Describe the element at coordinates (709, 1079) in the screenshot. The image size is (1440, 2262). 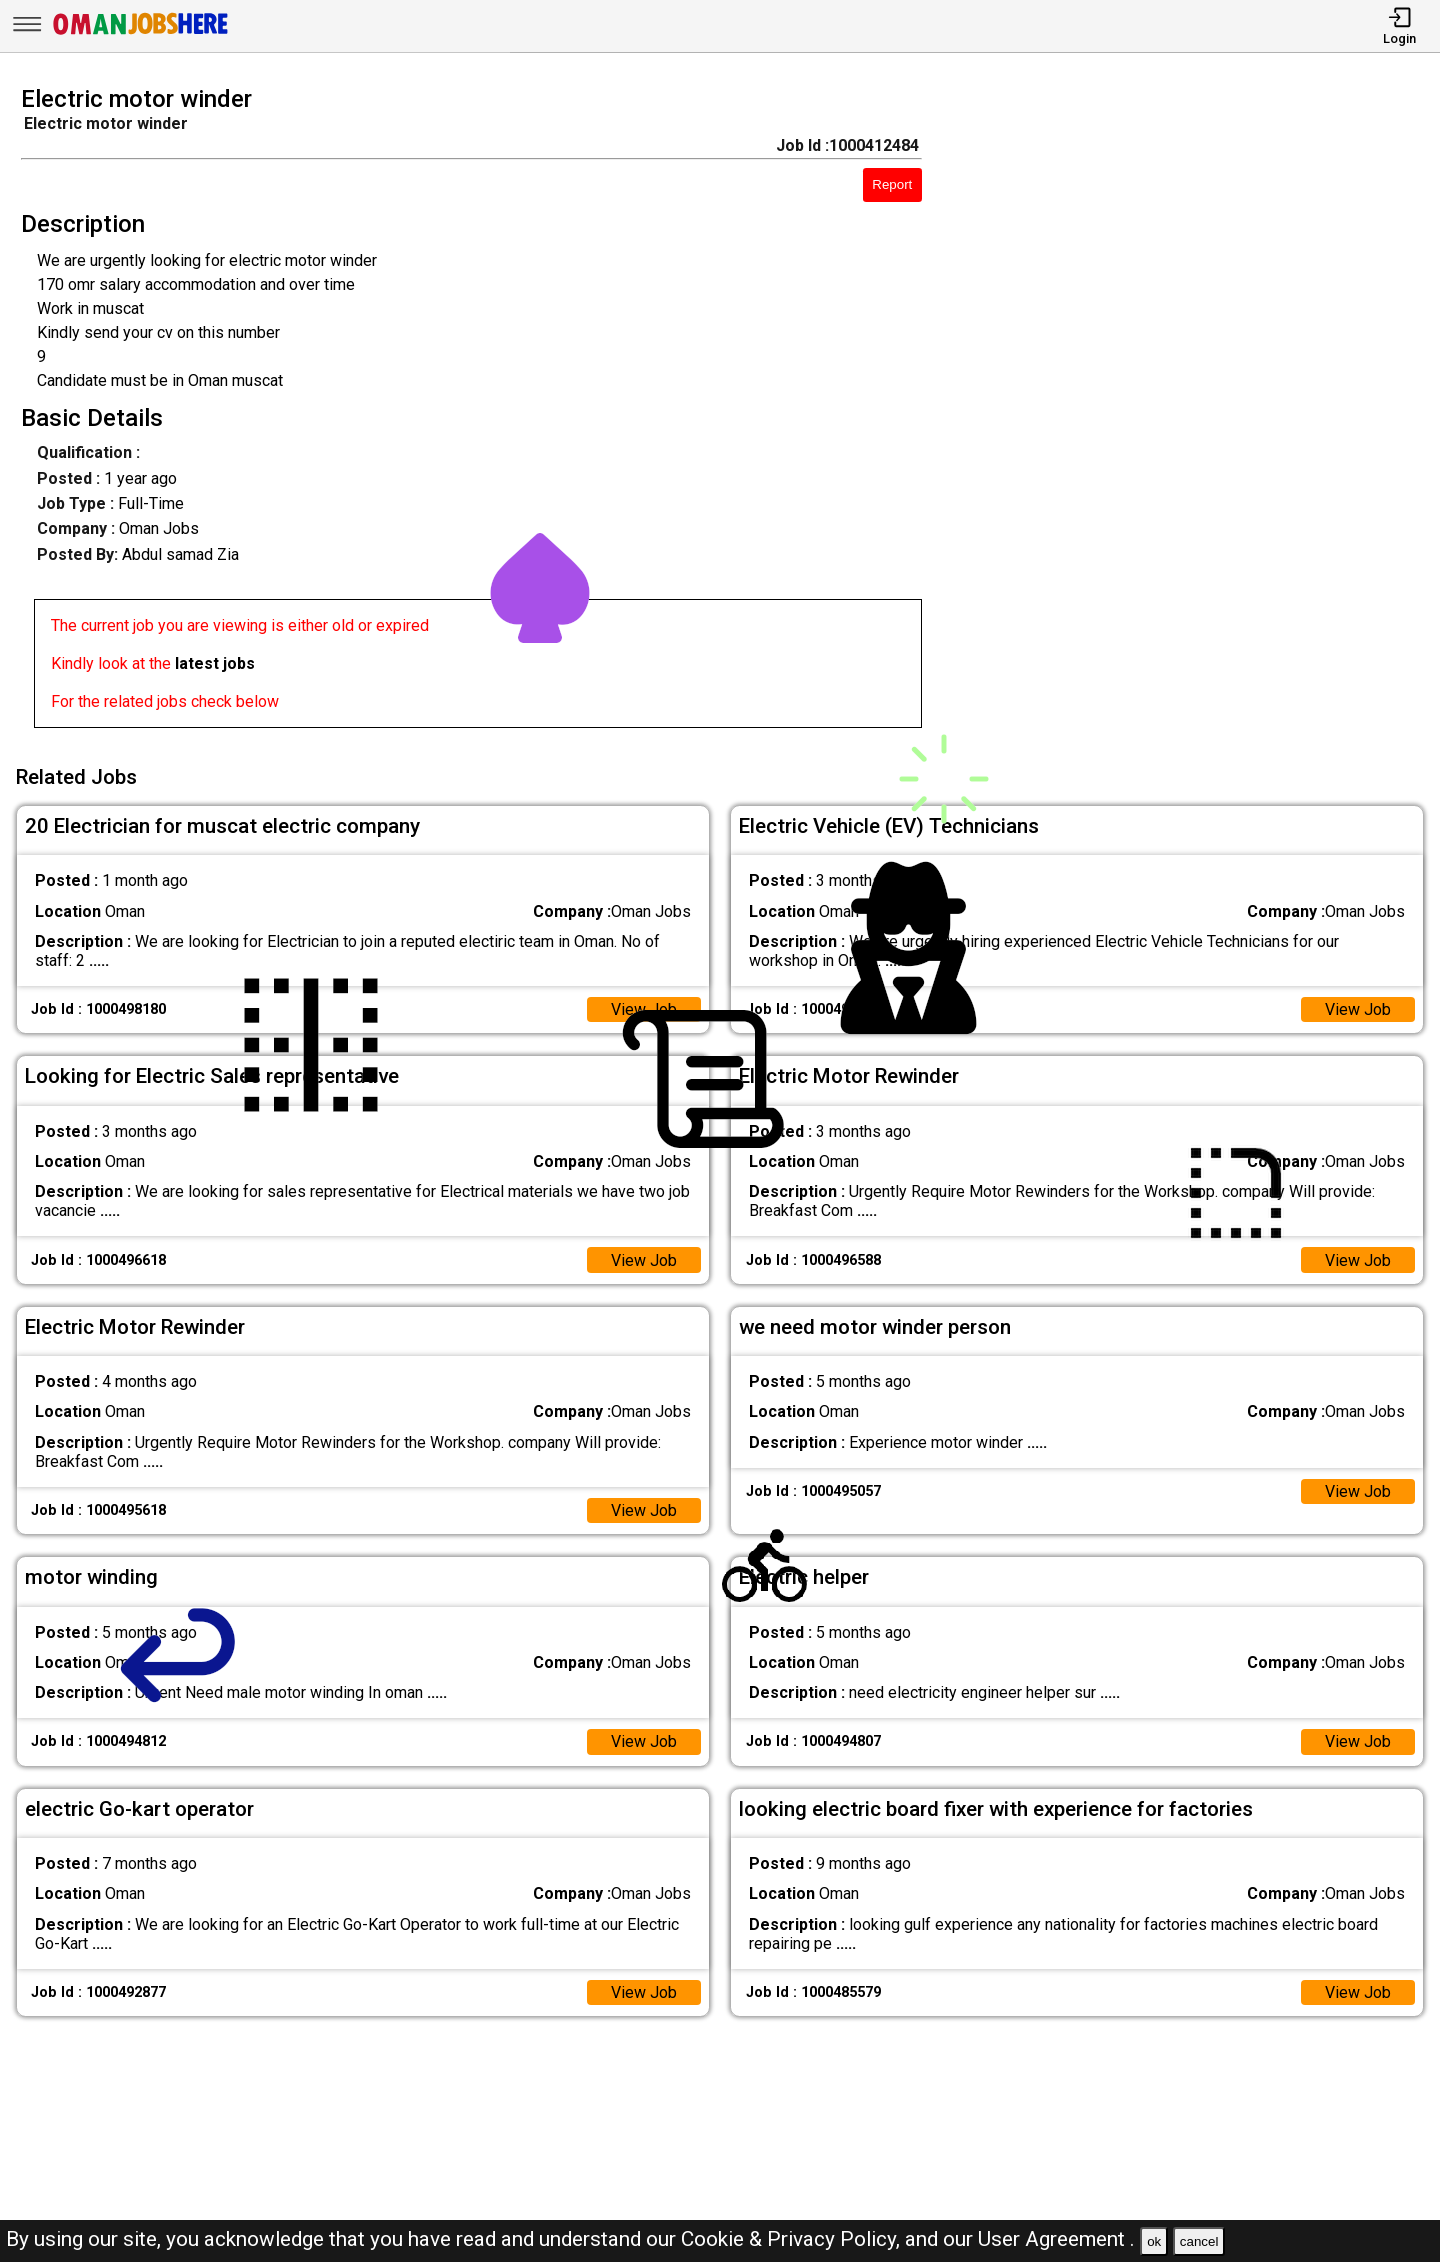
I see `view terms and conditions or legal document` at that location.